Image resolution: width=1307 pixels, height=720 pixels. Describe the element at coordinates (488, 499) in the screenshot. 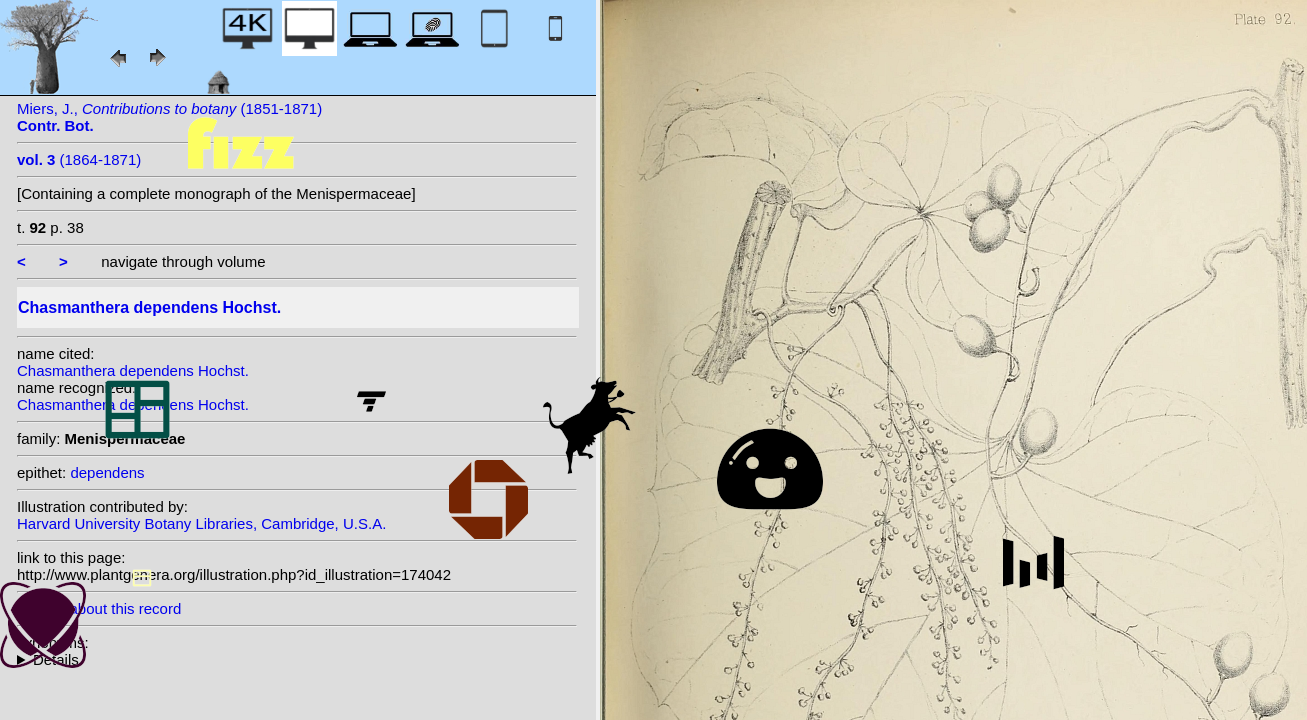

I see `open the Chase banking app` at that location.